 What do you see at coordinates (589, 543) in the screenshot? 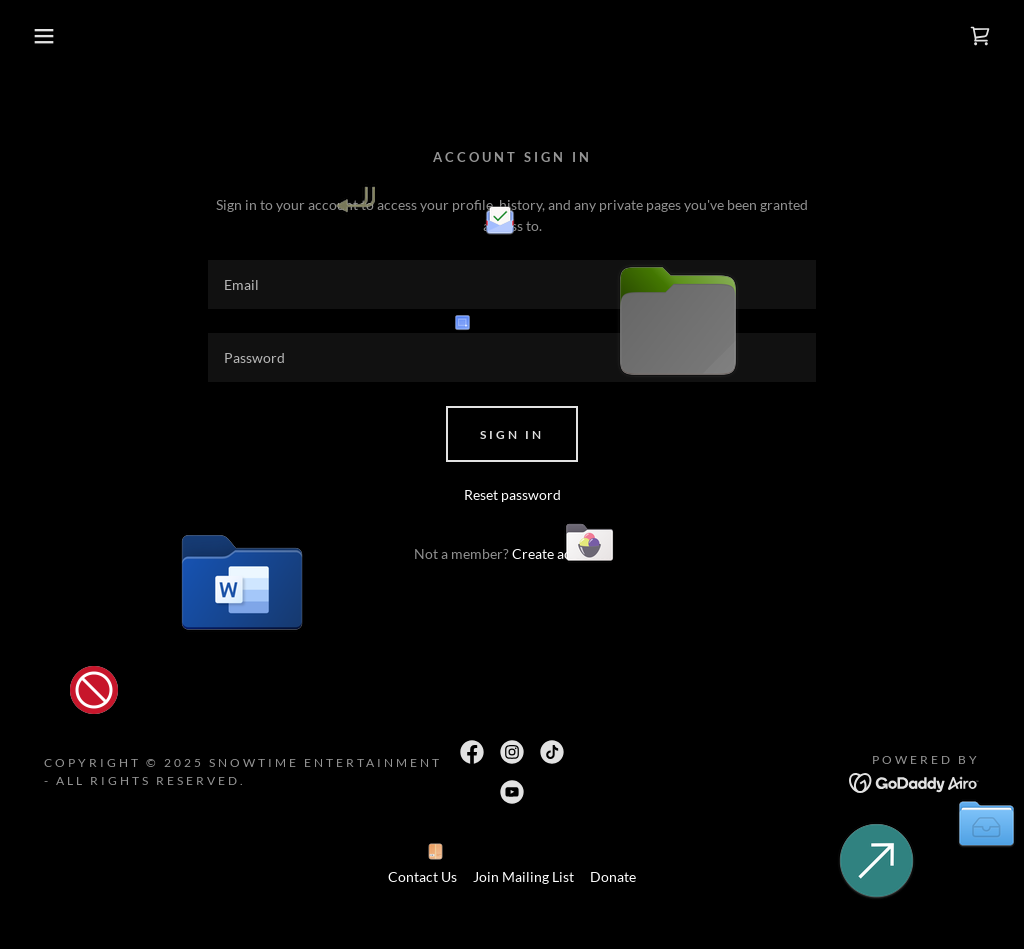
I see `open folder containing Scoop package manager files` at bounding box center [589, 543].